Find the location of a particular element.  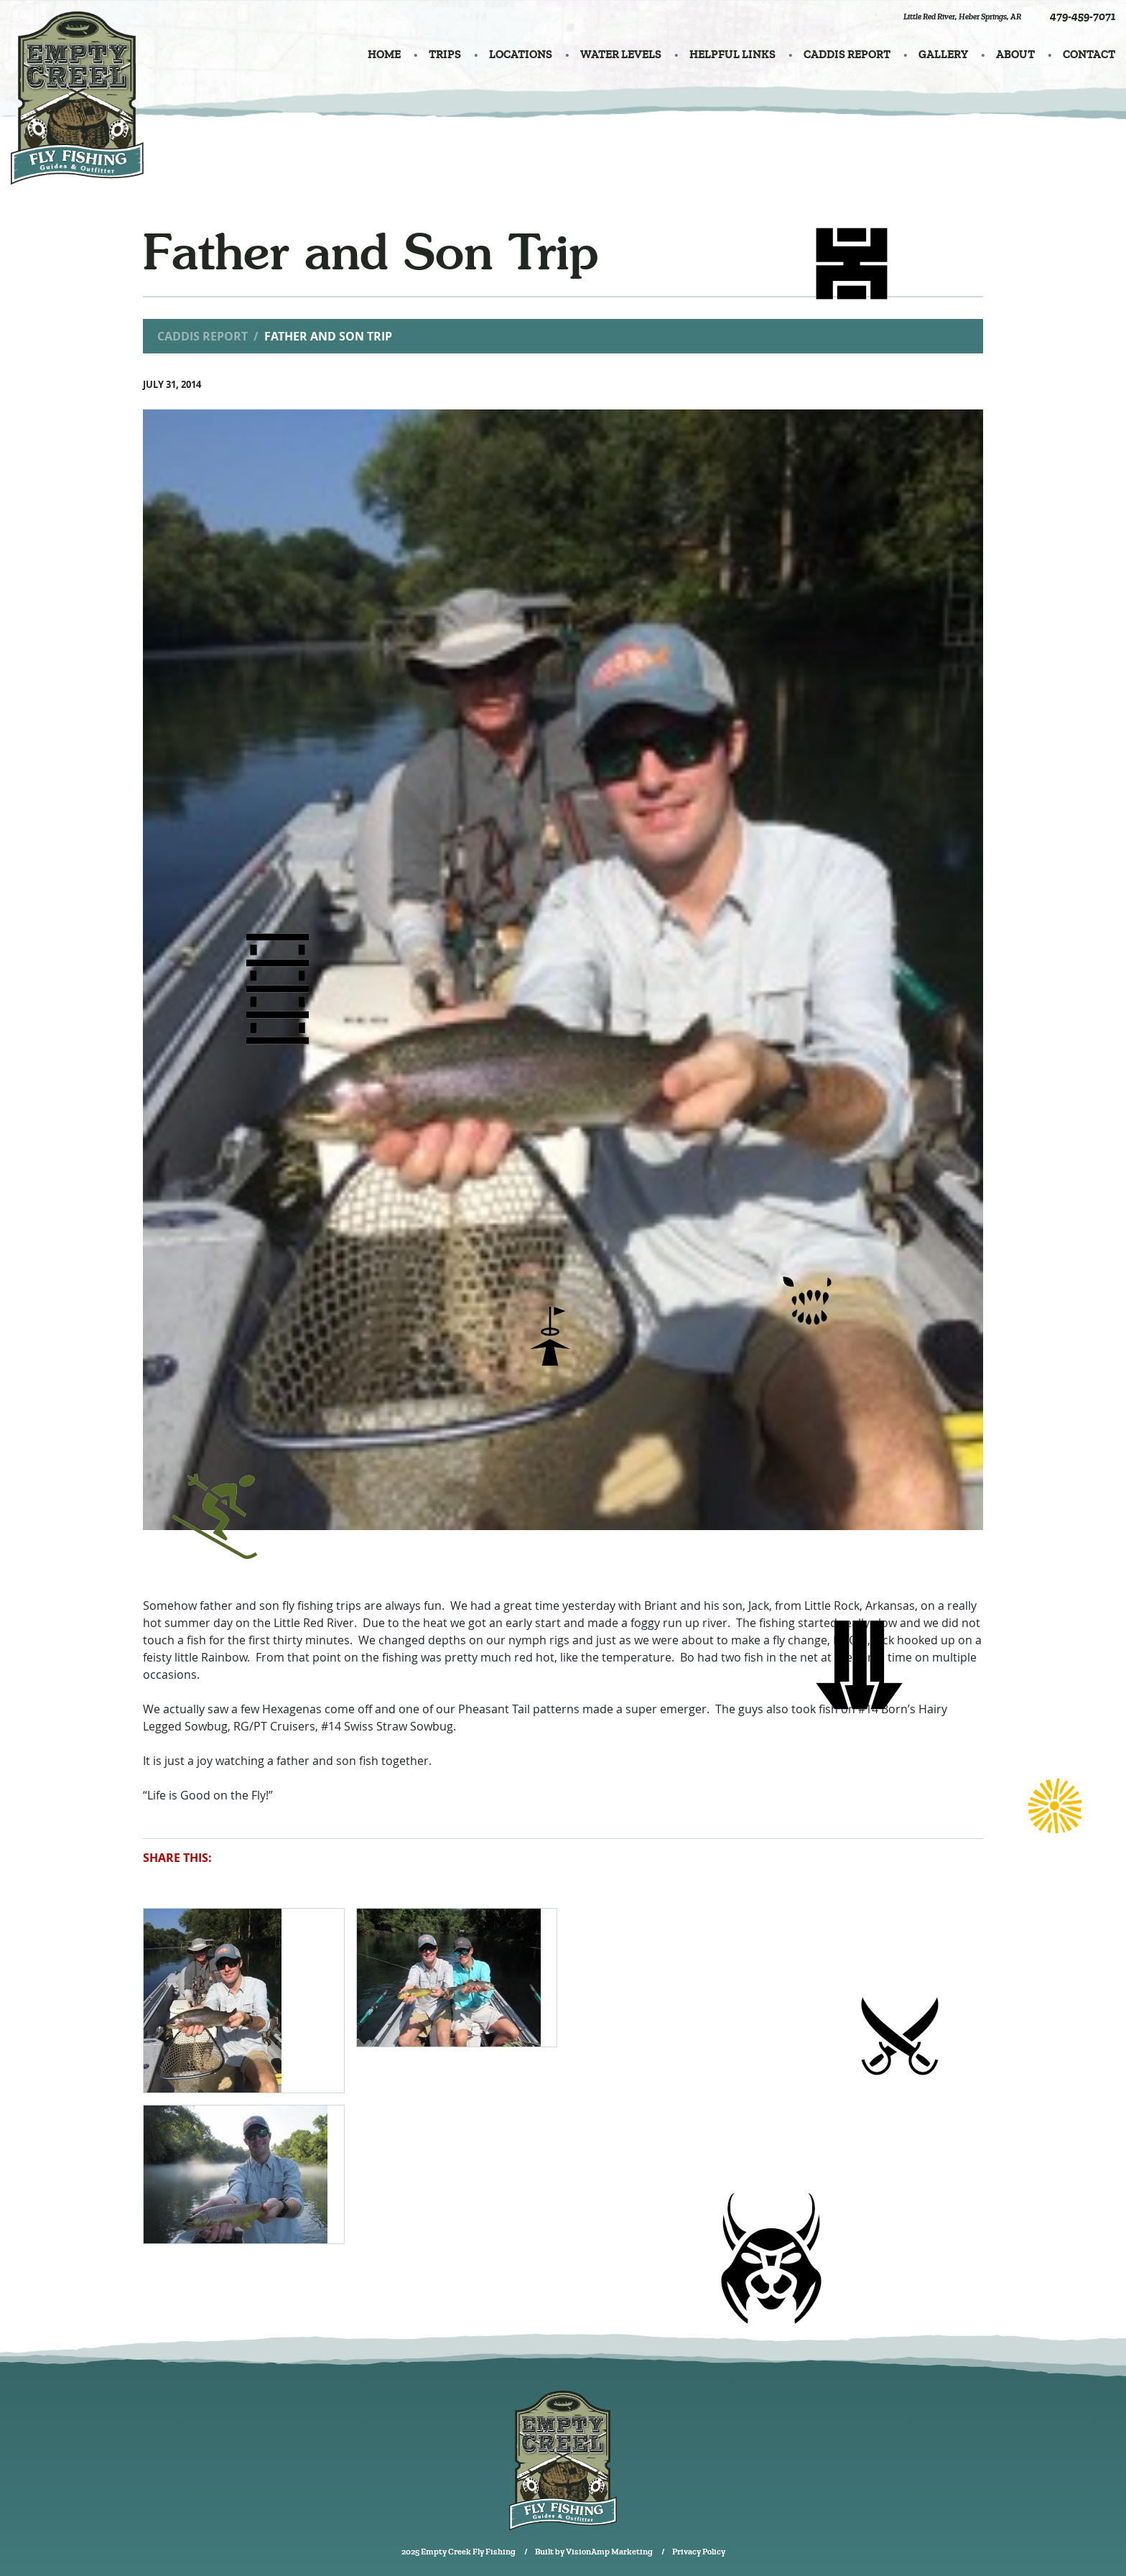

access skiing or winter sports activities is located at coordinates (215, 1516).